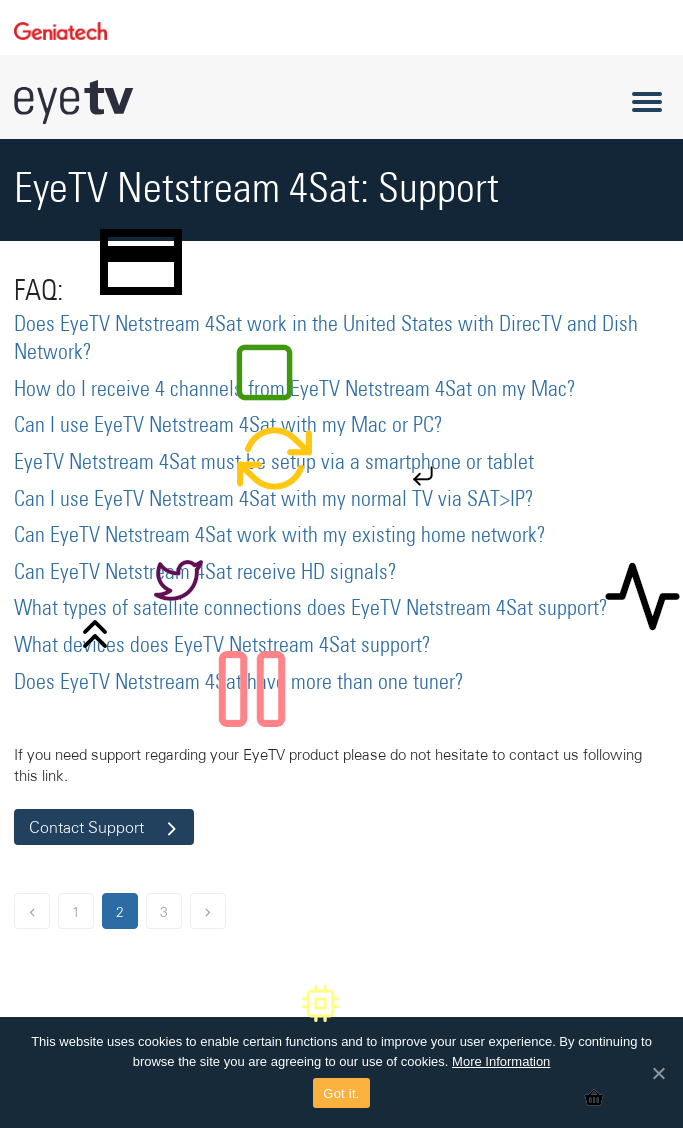  What do you see at coordinates (252, 689) in the screenshot?
I see `switch to column layout view` at bounding box center [252, 689].